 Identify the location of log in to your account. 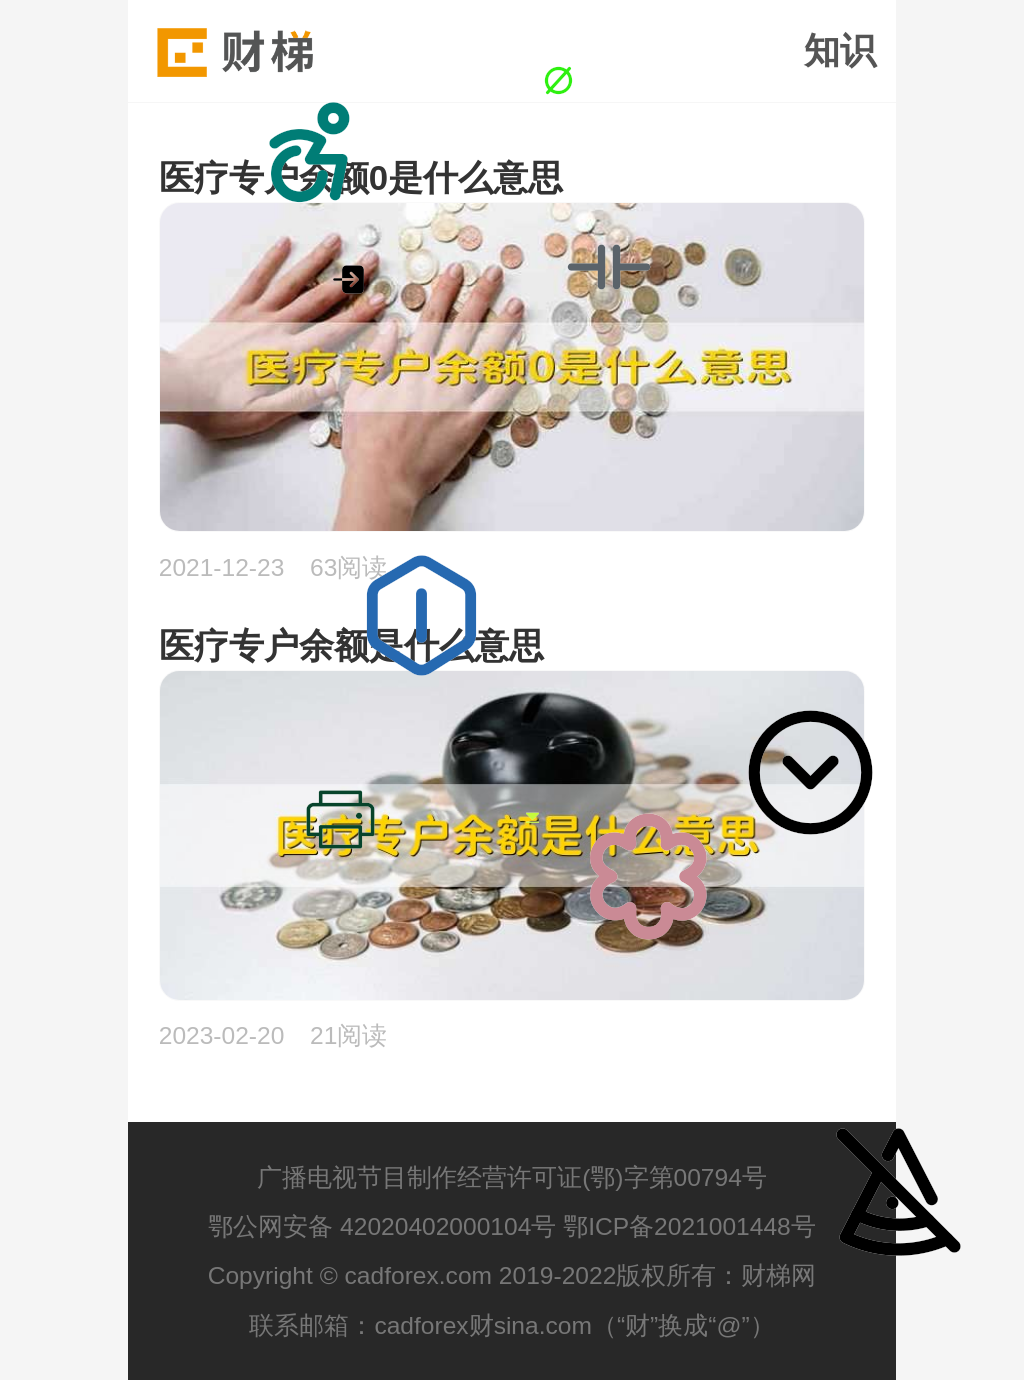
(348, 279).